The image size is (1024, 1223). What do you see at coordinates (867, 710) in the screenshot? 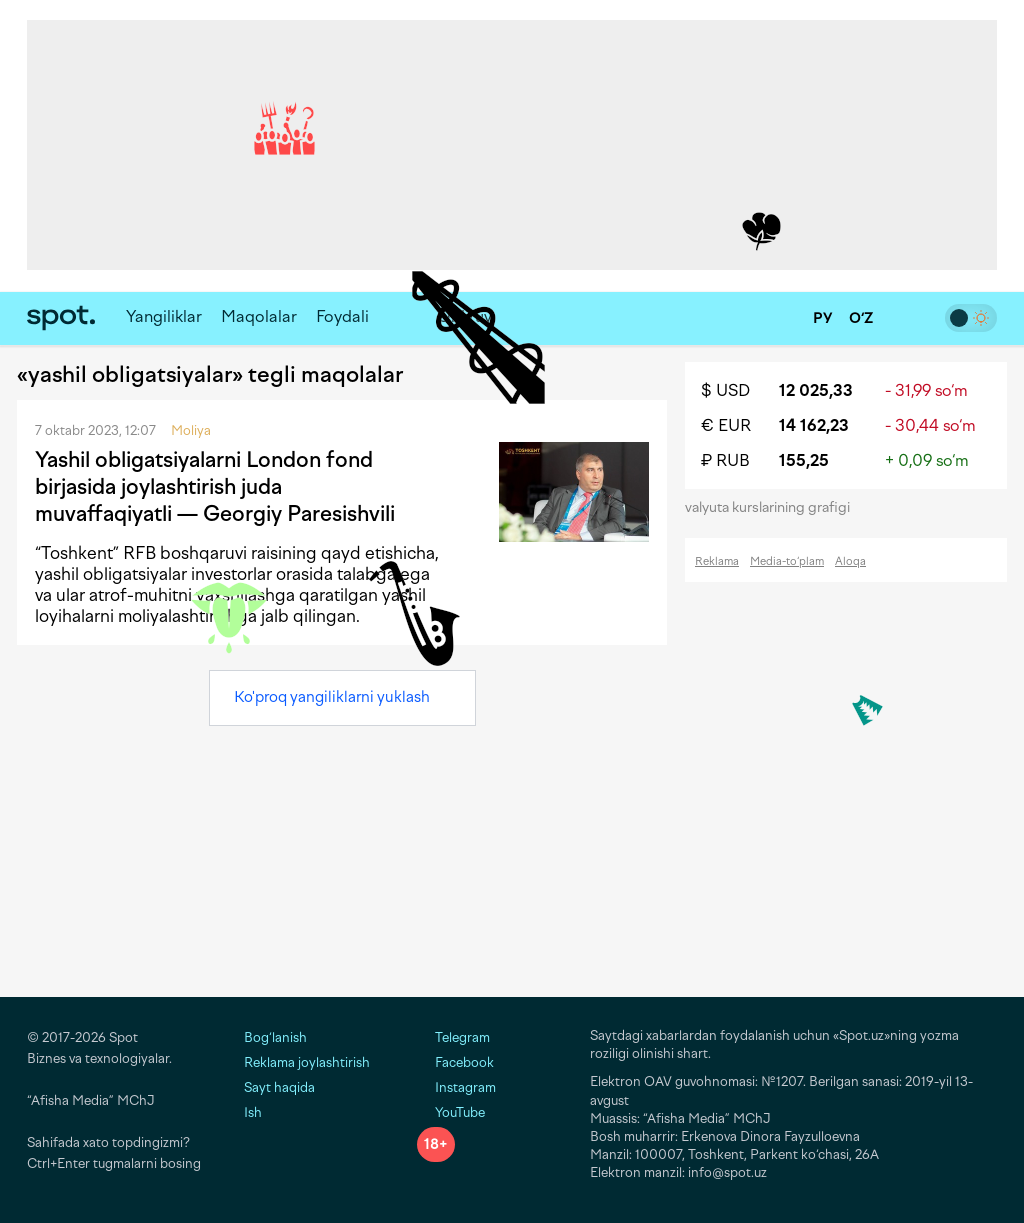
I see `attach or clip items together` at bounding box center [867, 710].